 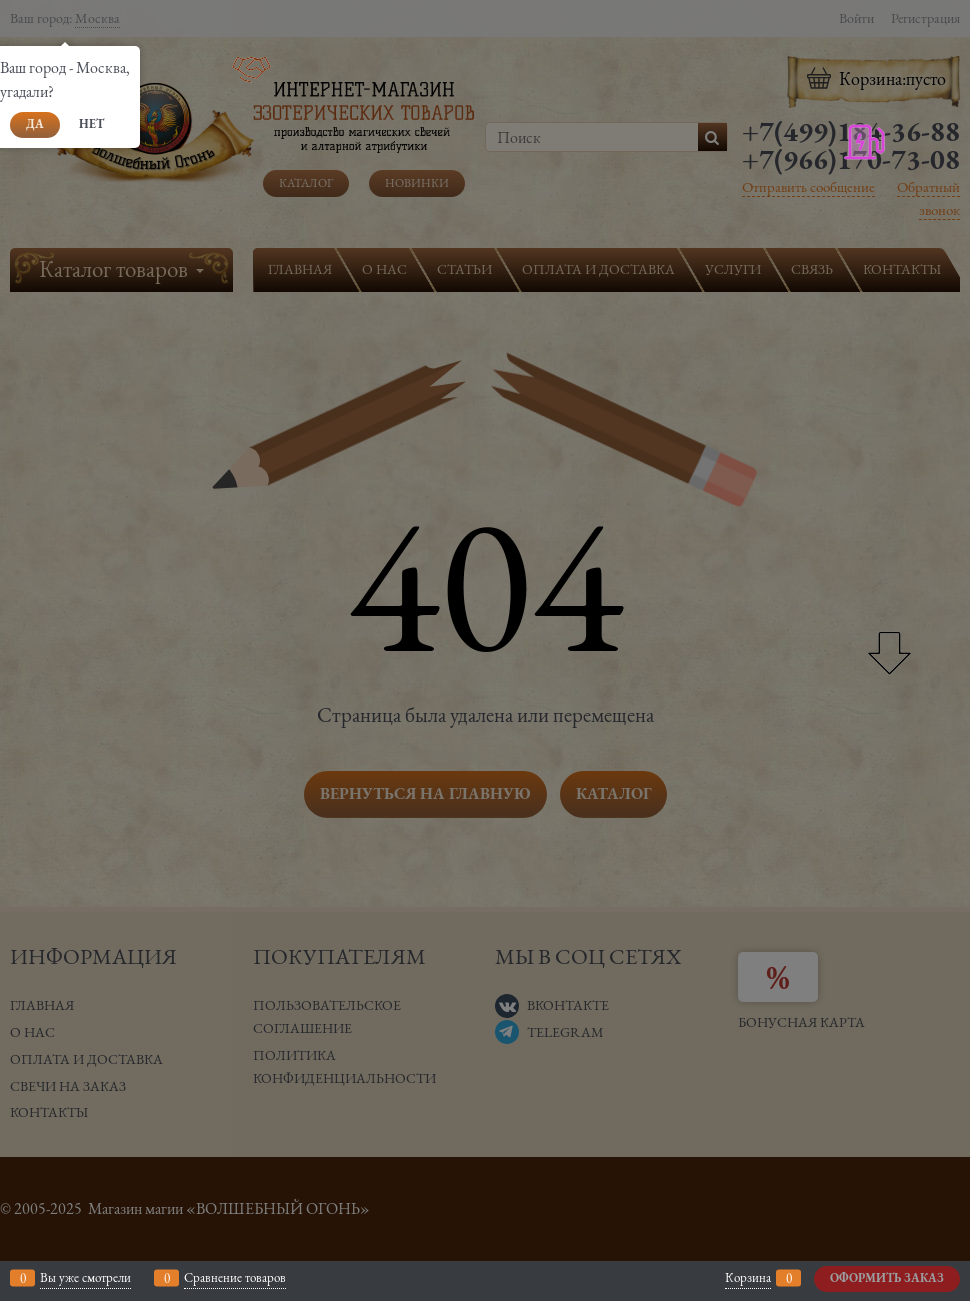 What do you see at coordinates (251, 68) in the screenshot?
I see `indicates a partnership or collaboration feature` at bounding box center [251, 68].